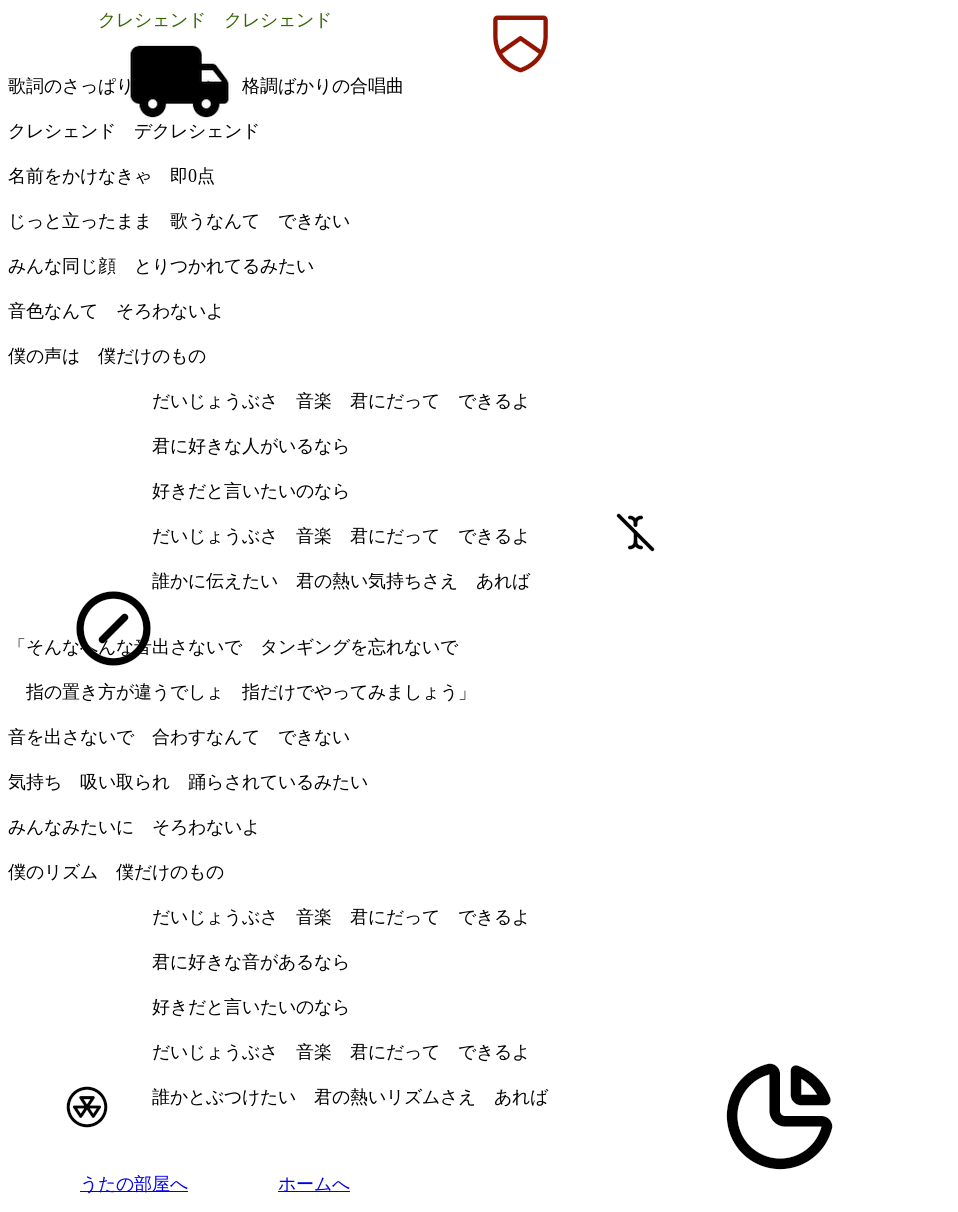  What do you see at coordinates (520, 40) in the screenshot?
I see `access security or protection settings` at bounding box center [520, 40].